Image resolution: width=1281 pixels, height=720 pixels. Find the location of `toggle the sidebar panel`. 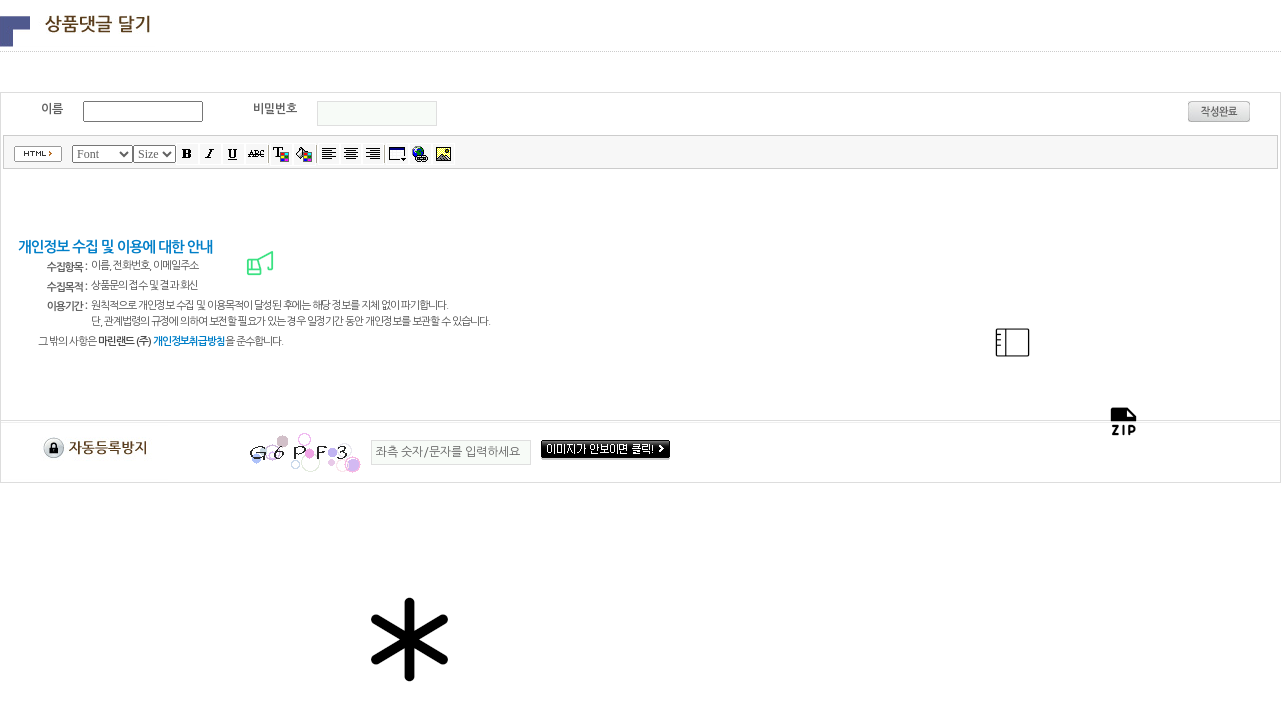

toggle the sidebar panel is located at coordinates (1012, 342).